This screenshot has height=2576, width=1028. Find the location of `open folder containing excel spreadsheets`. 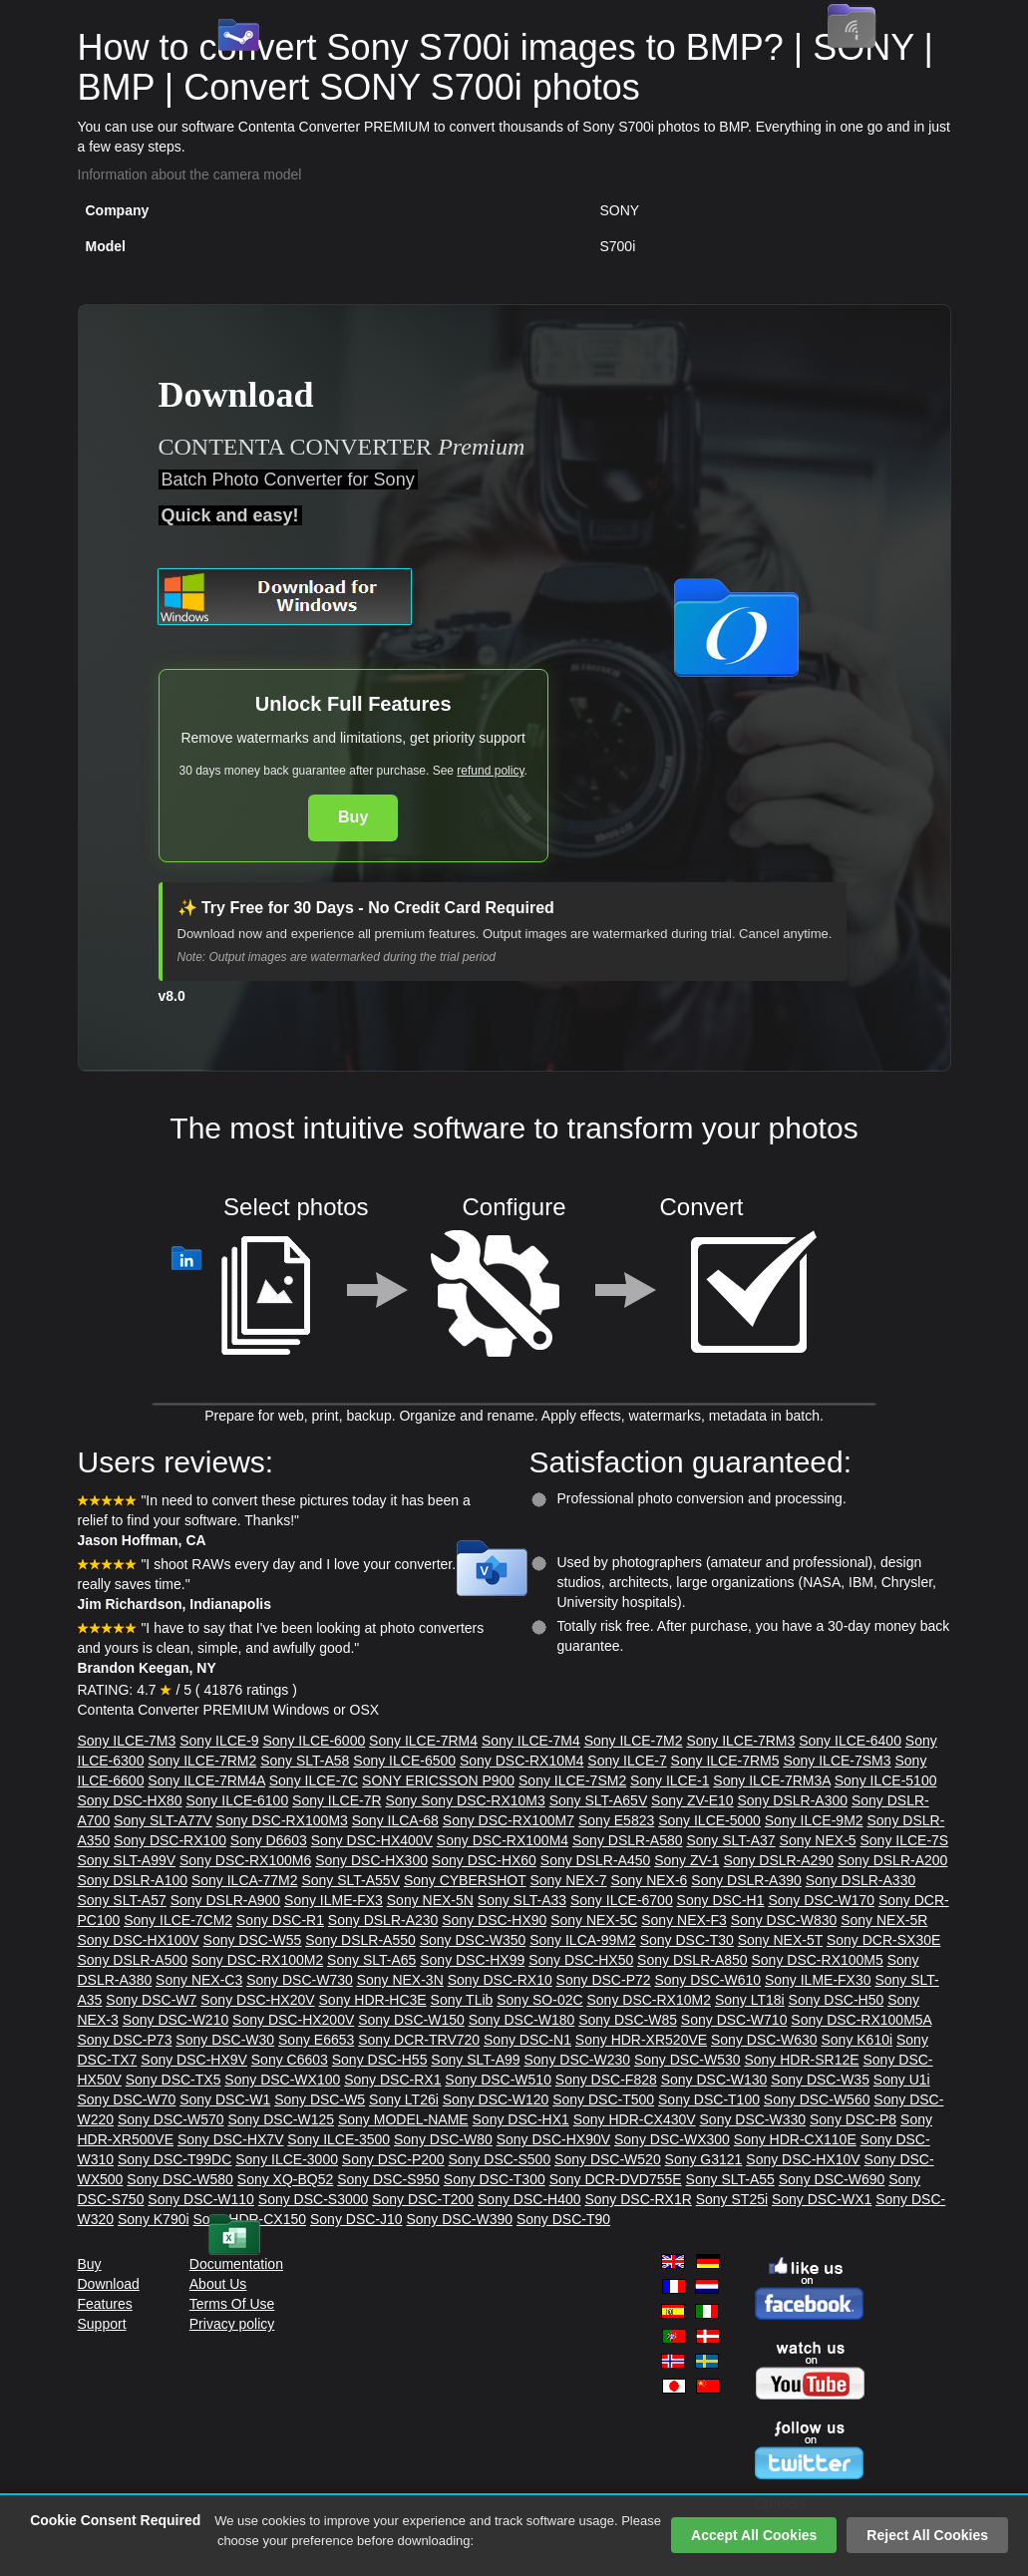

open folder containing excel spreadsheets is located at coordinates (234, 2236).